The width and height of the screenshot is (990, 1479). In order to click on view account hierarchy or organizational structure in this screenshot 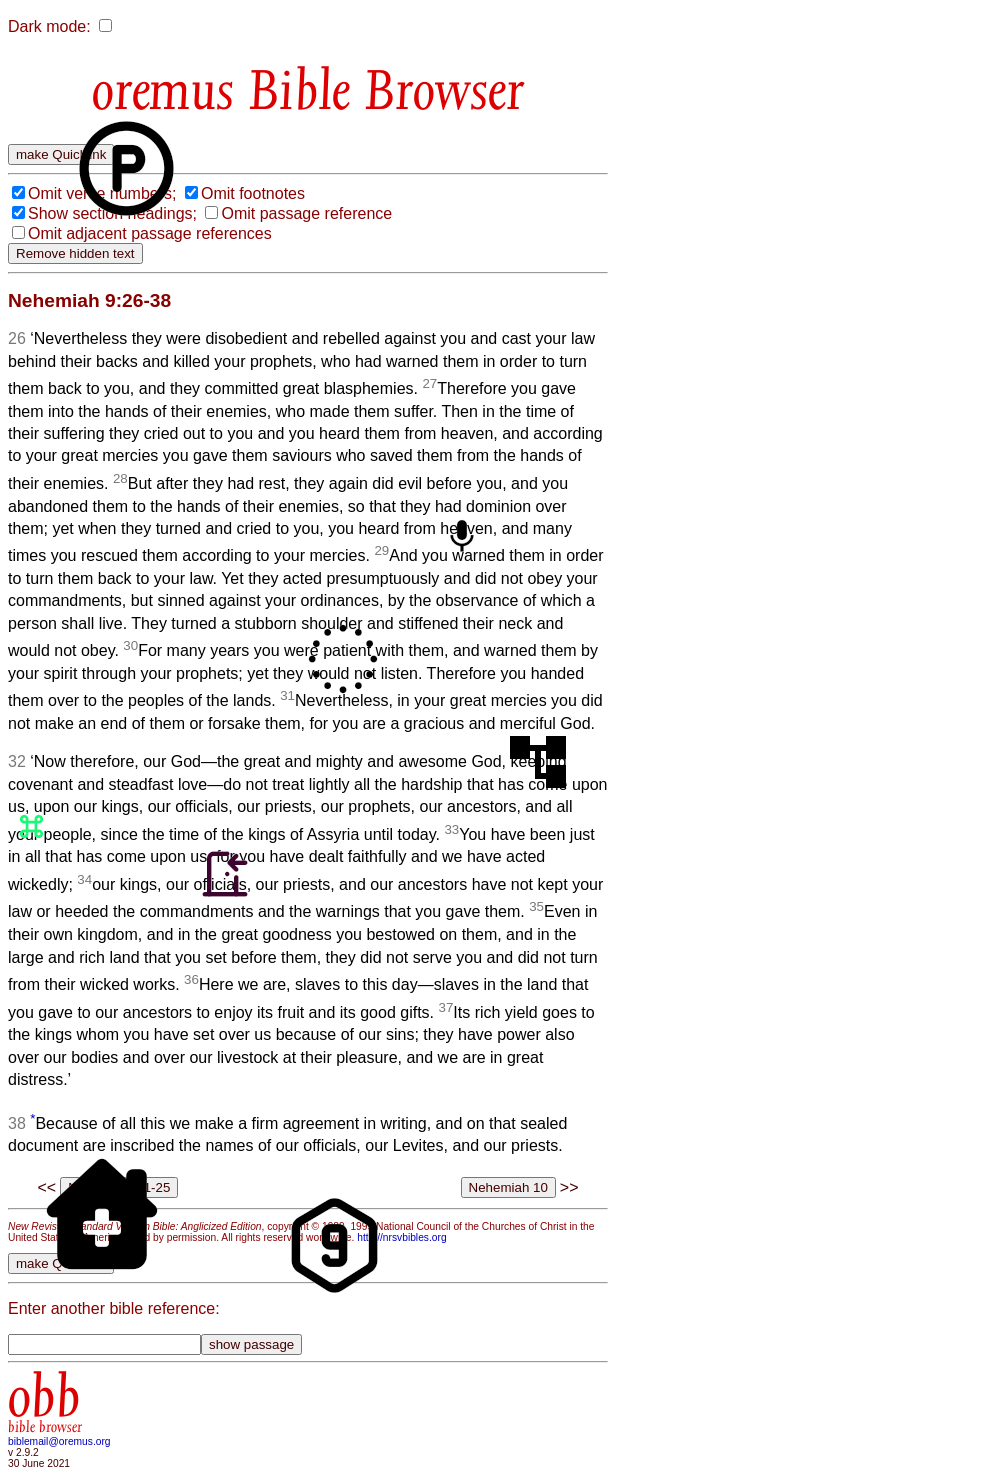, I will do `click(538, 762)`.